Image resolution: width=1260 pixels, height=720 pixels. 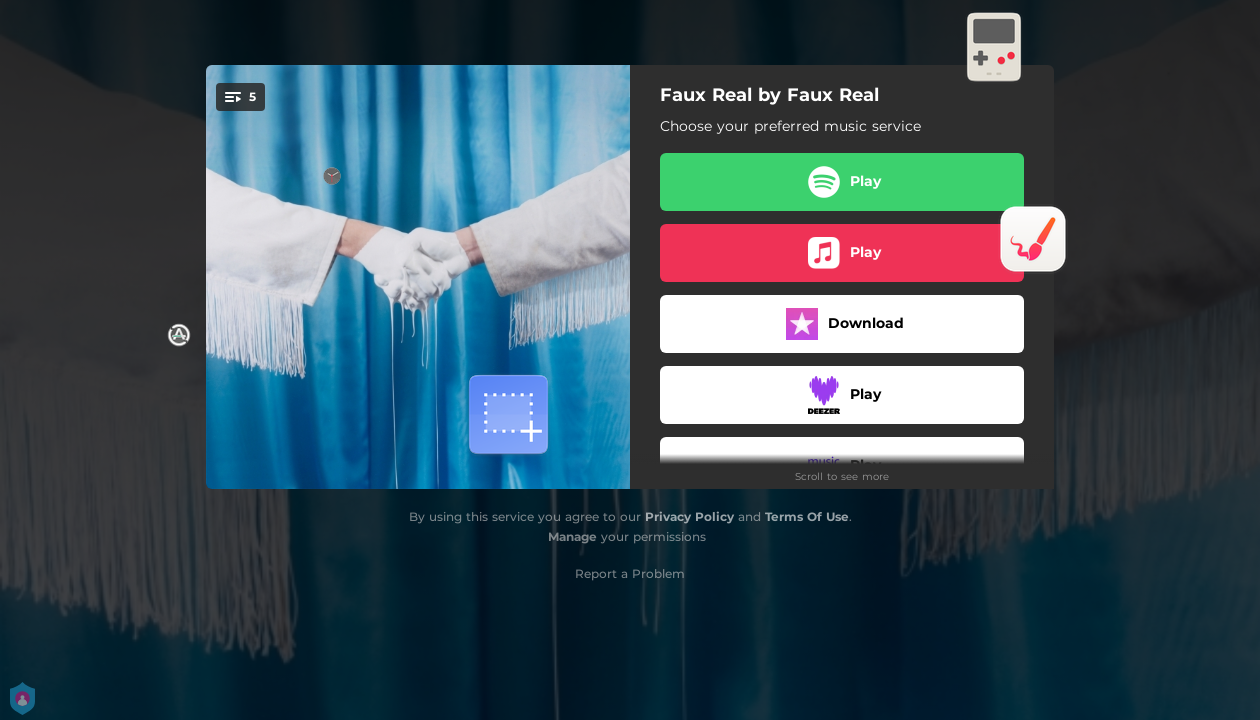 What do you see at coordinates (994, 47) in the screenshot?
I see `open the games application` at bounding box center [994, 47].